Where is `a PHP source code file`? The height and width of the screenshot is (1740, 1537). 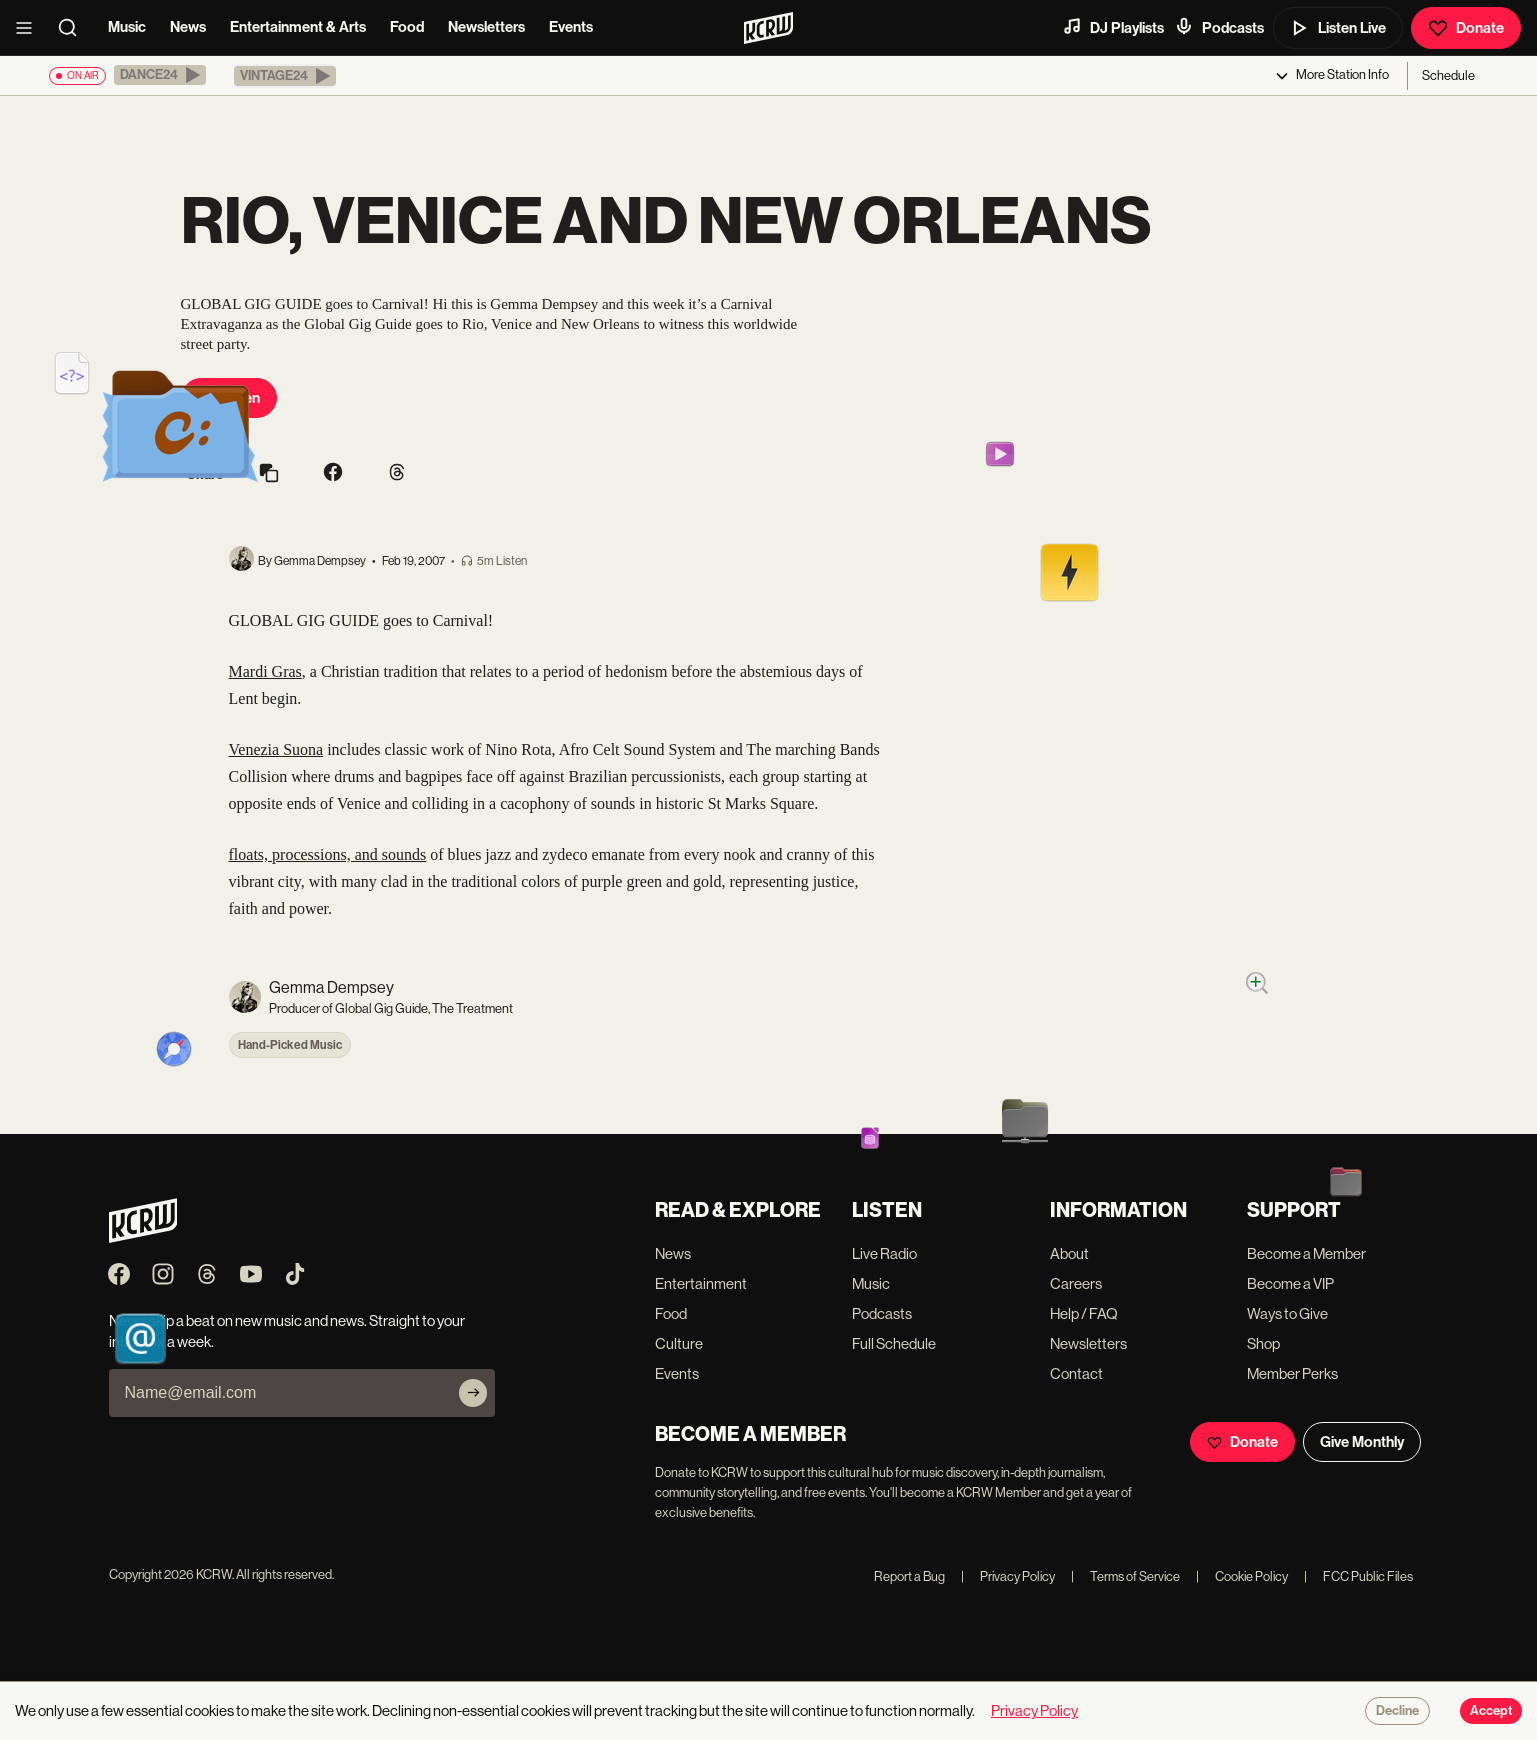 a PHP source code file is located at coordinates (72, 373).